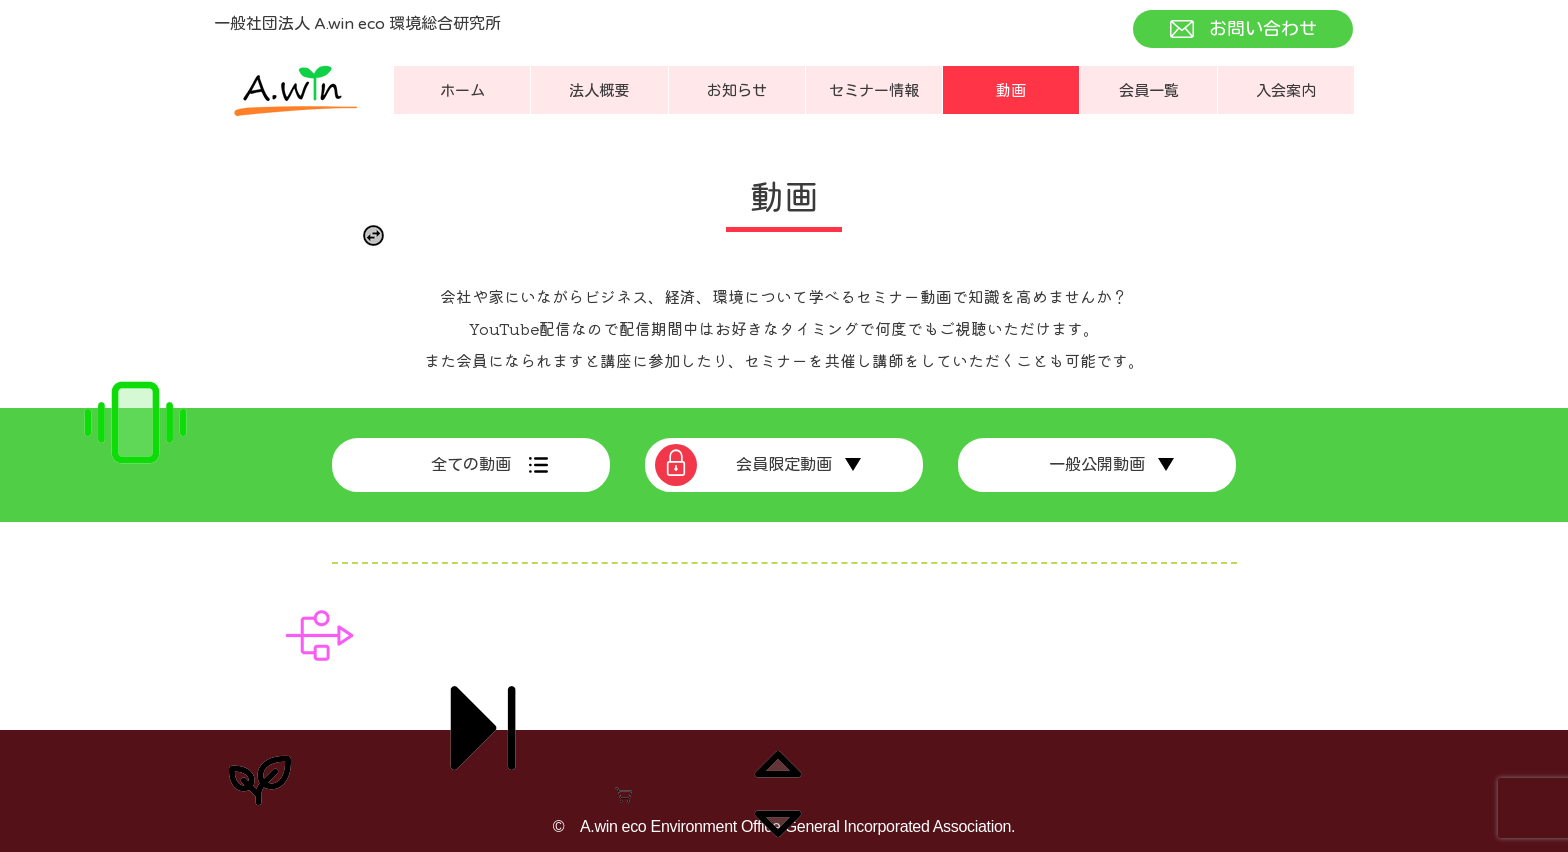 Image resolution: width=1568 pixels, height=852 pixels. I want to click on access garden or plant care features, so click(259, 777).